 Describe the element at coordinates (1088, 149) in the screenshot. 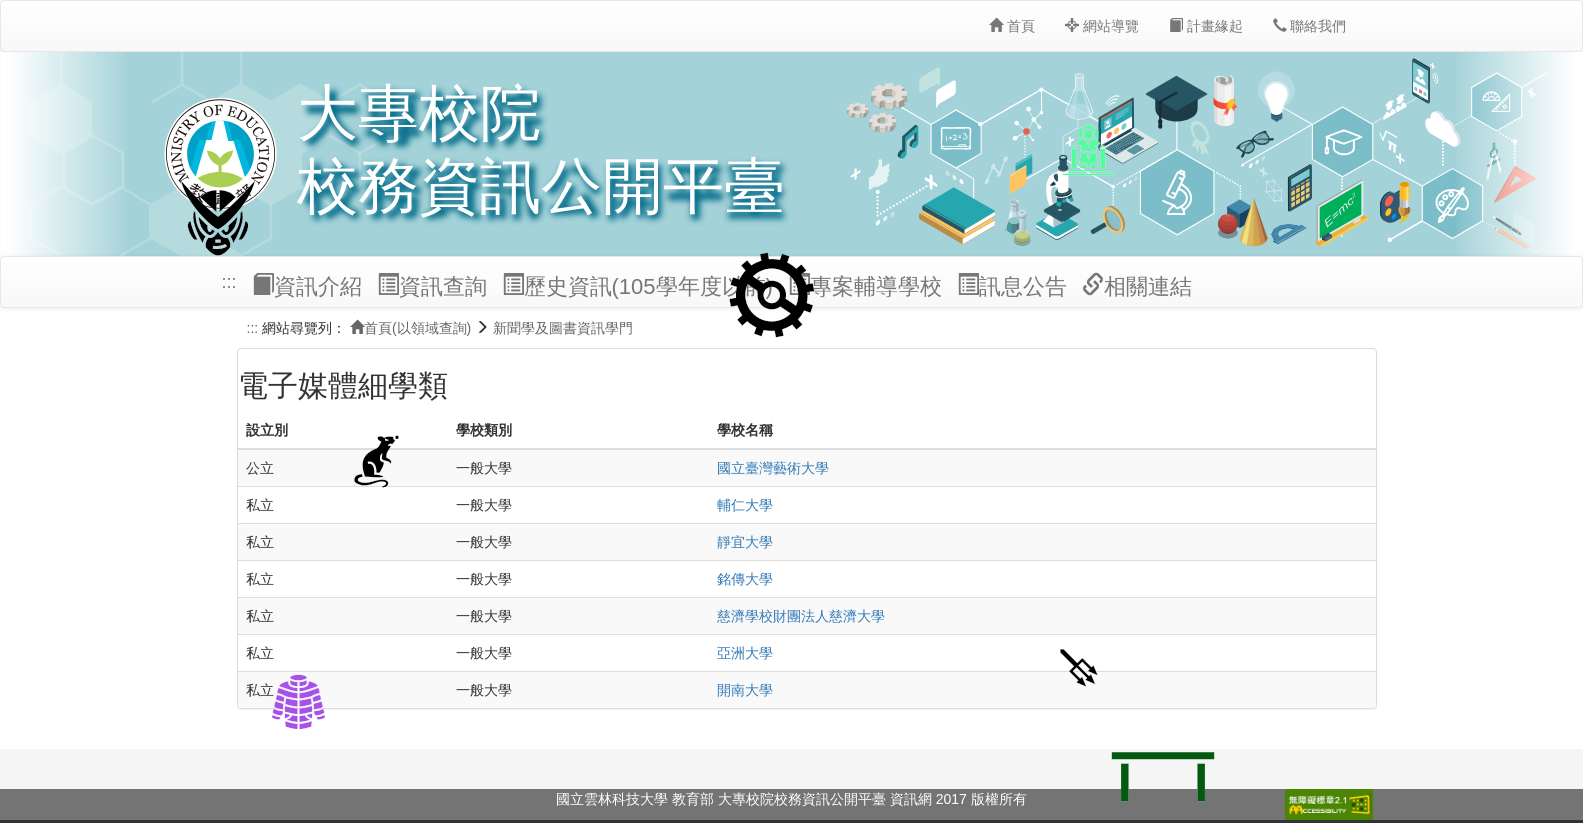

I see `access kingdom or empire management` at that location.